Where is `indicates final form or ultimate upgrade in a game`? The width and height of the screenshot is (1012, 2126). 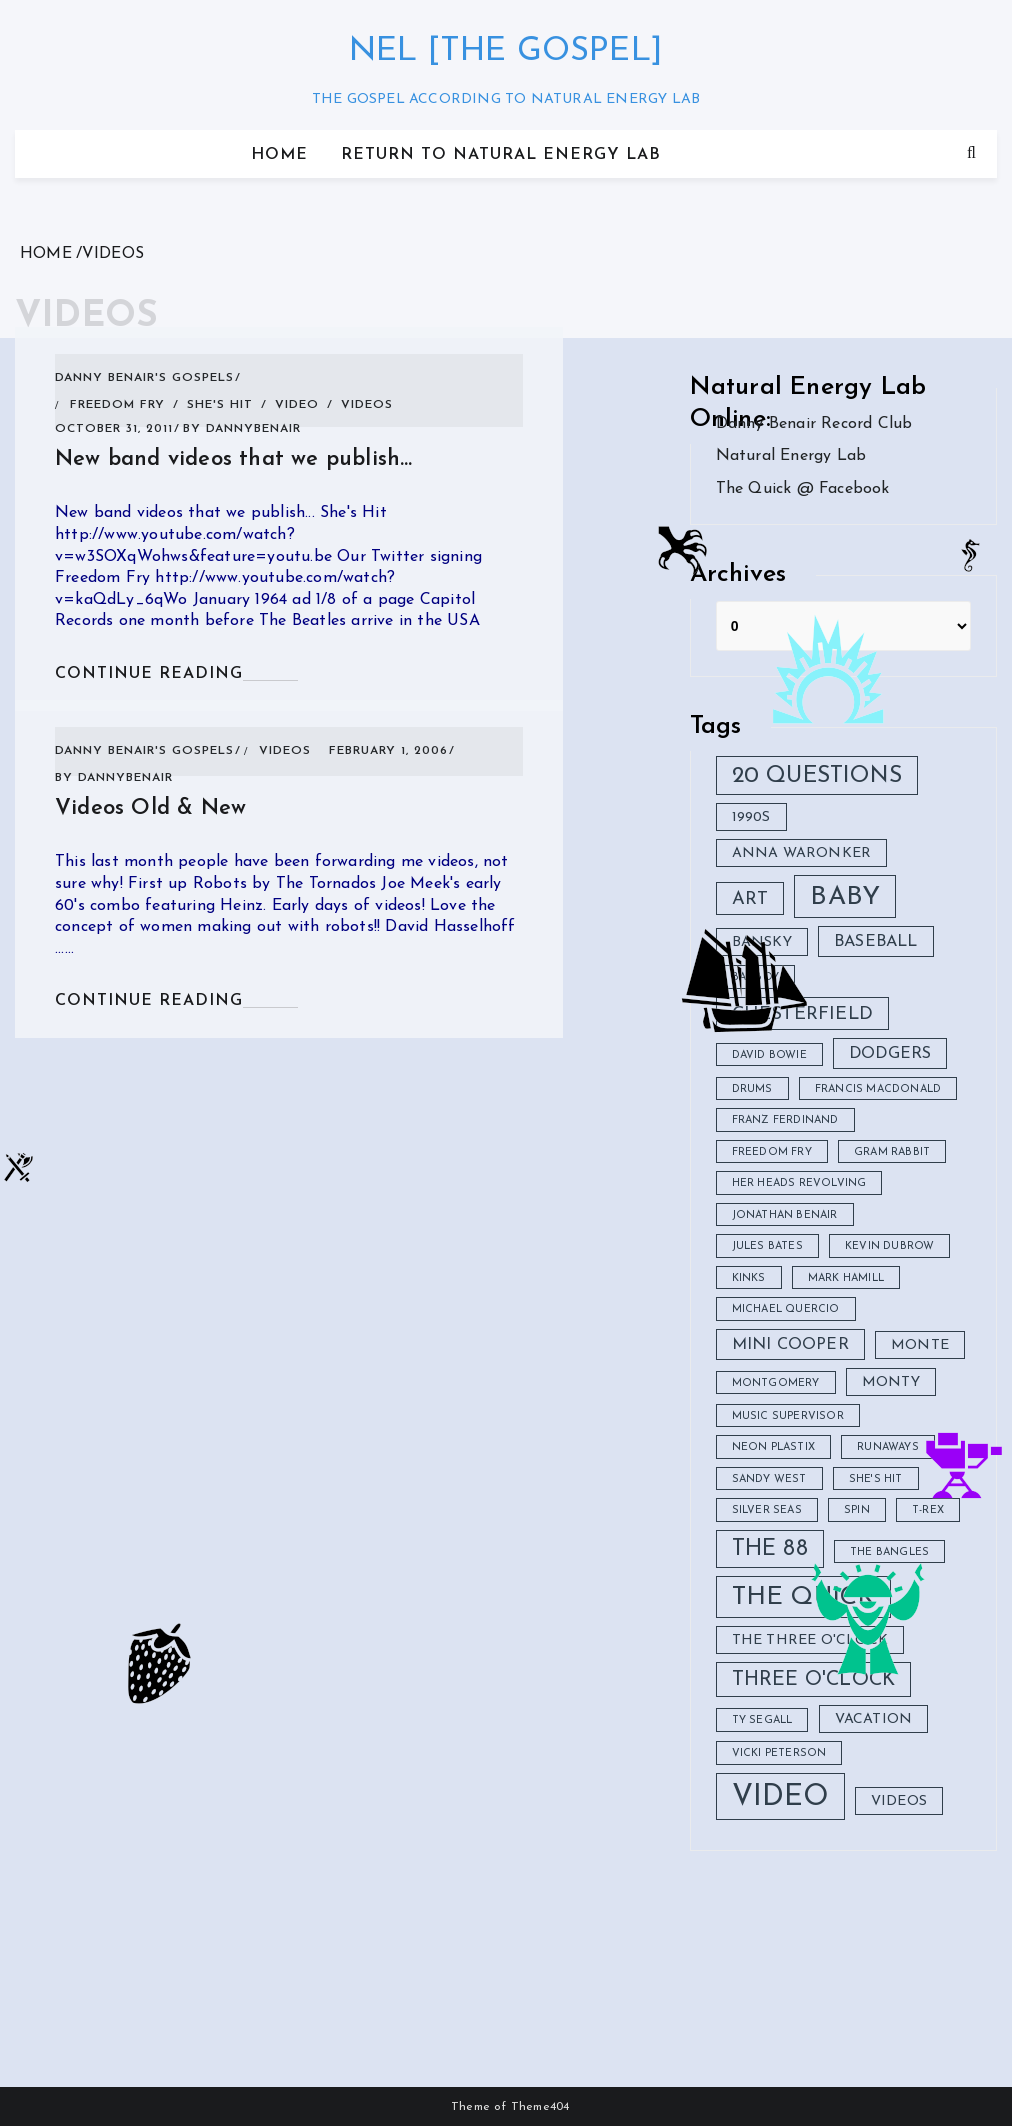 indicates final form or ultimate upgrade in a game is located at coordinates (829, 669).